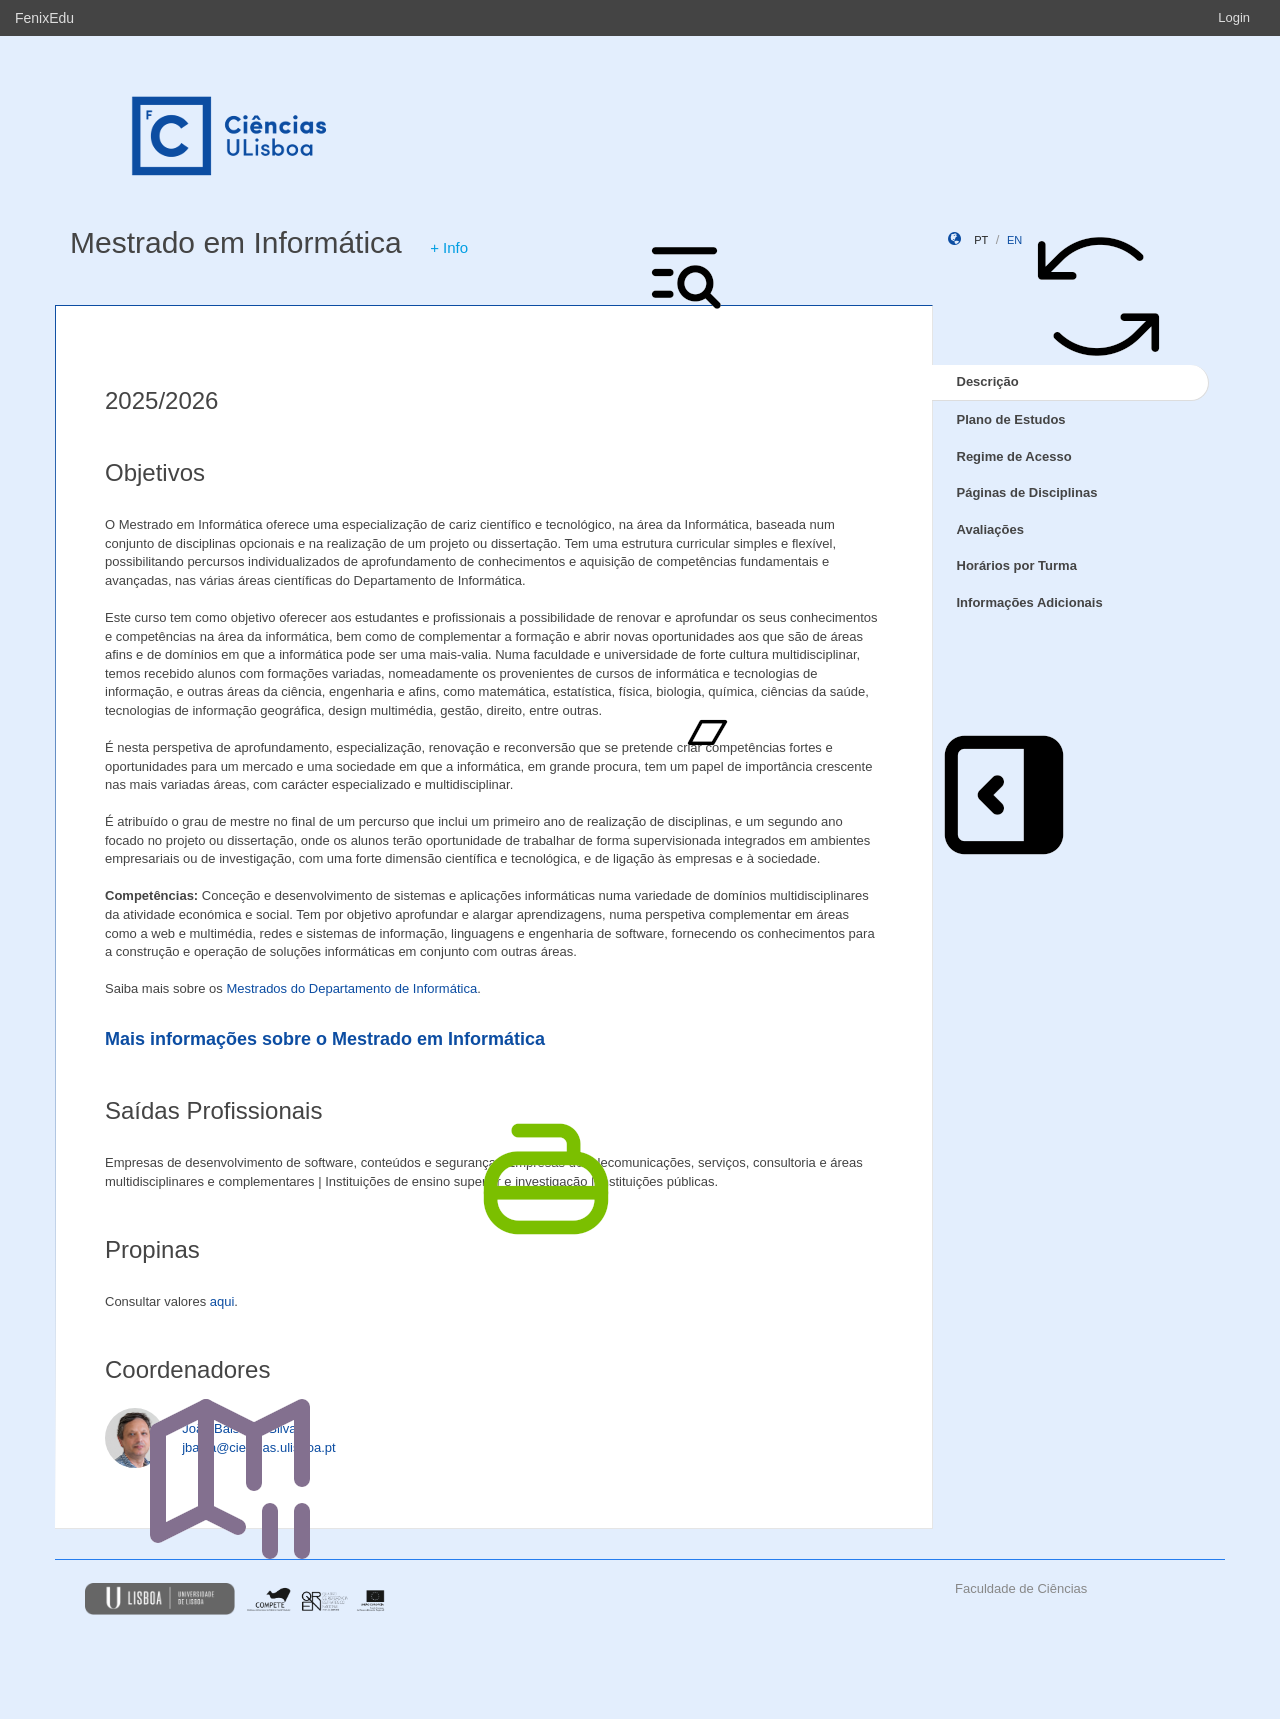 The image size is (1280, 1719). Describe the element at coordinates (1004, 795) in the screenshot. I see `expand the right sidebar panel` at that location.